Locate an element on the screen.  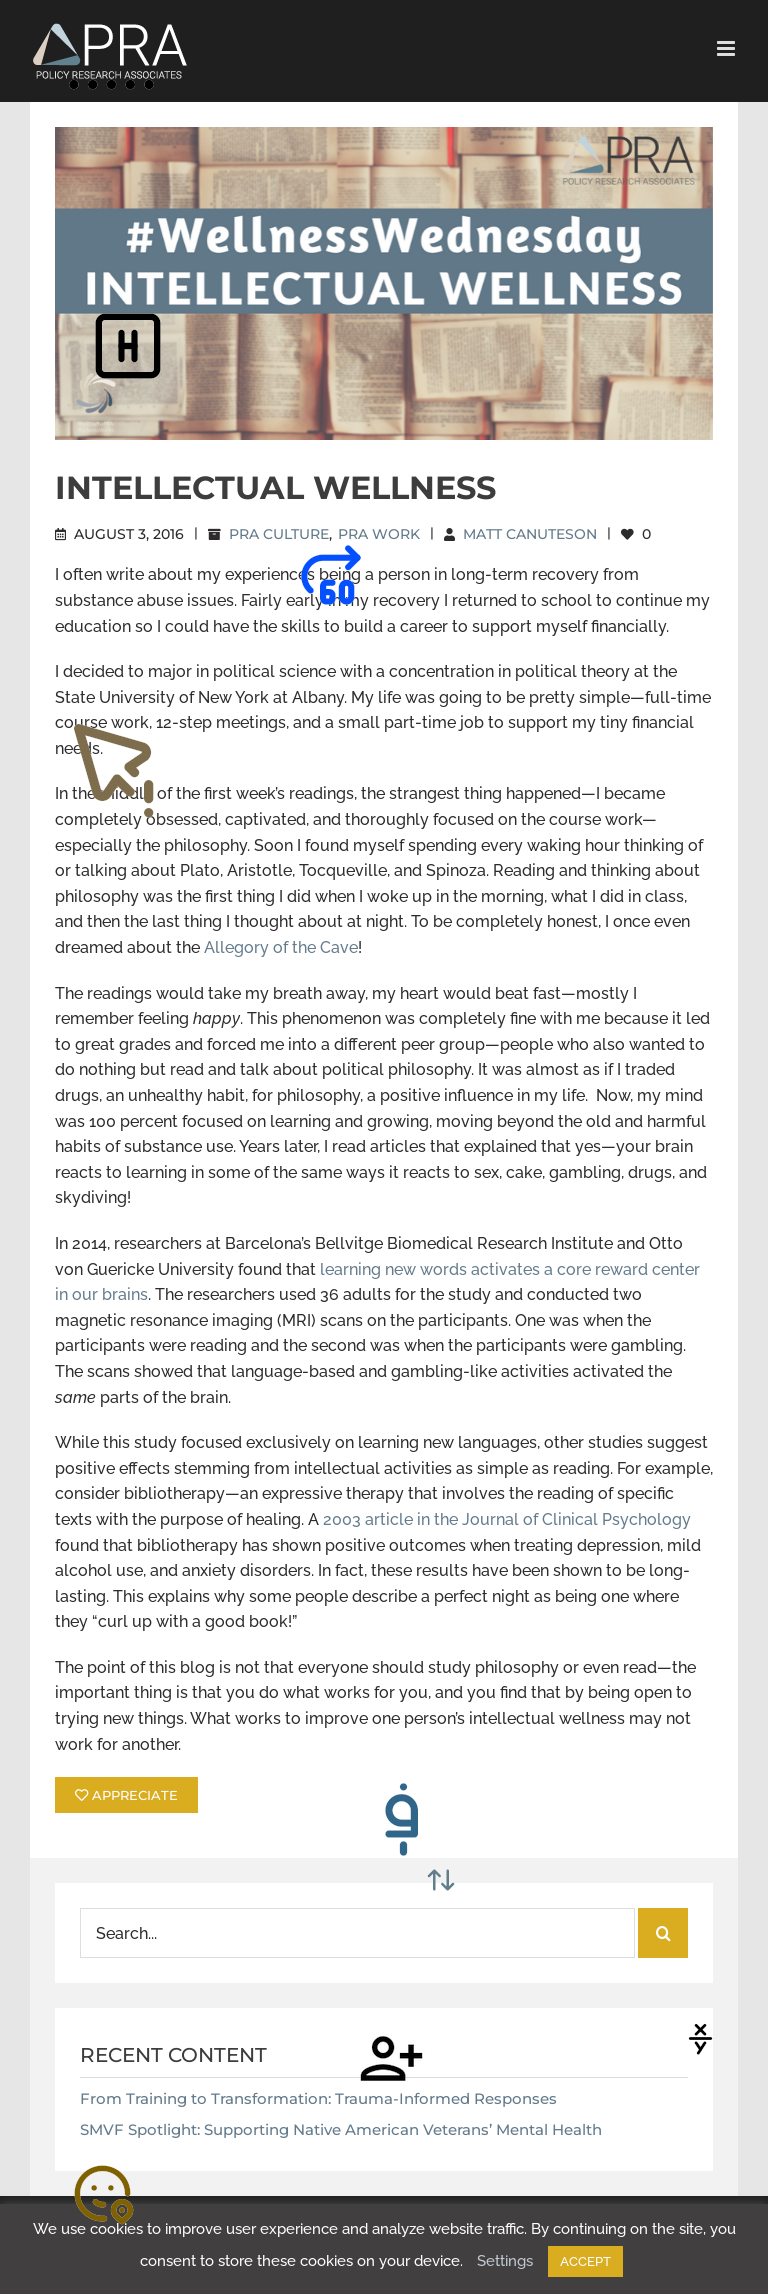
skip forward 60 seconds is located at coordinates (332, 576).